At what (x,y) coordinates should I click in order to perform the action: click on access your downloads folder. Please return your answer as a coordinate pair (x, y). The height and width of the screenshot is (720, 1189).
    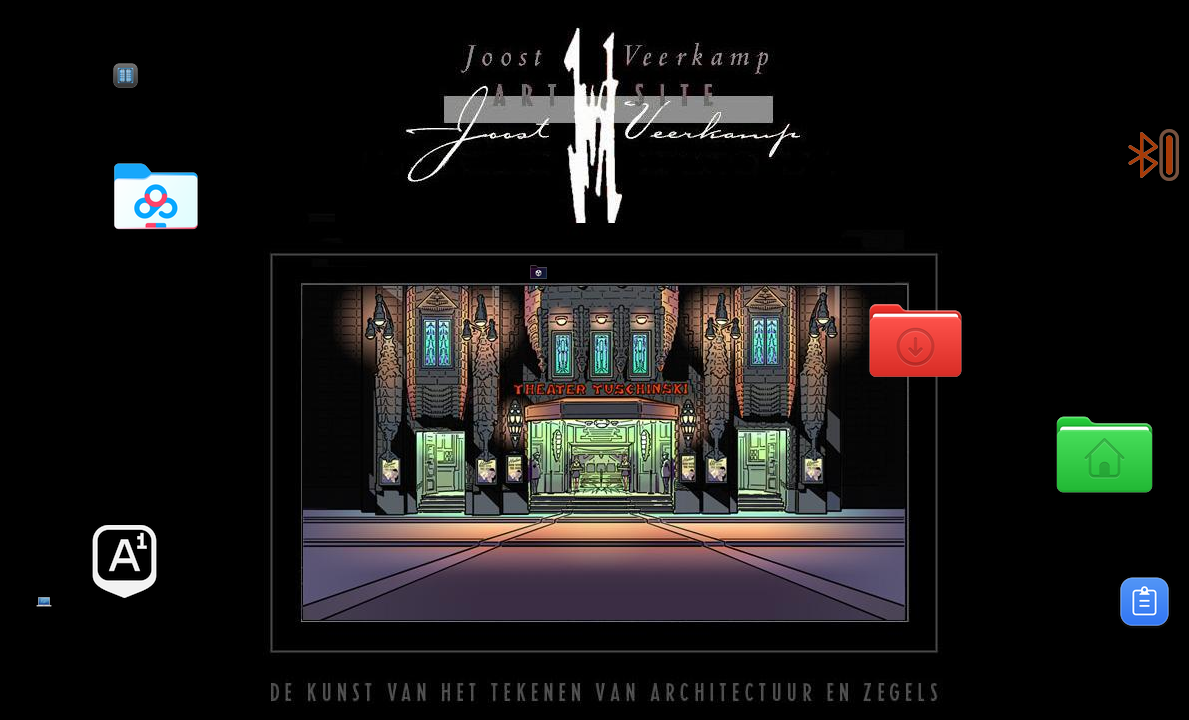
    Looking at the image, I should click on (915, 340).